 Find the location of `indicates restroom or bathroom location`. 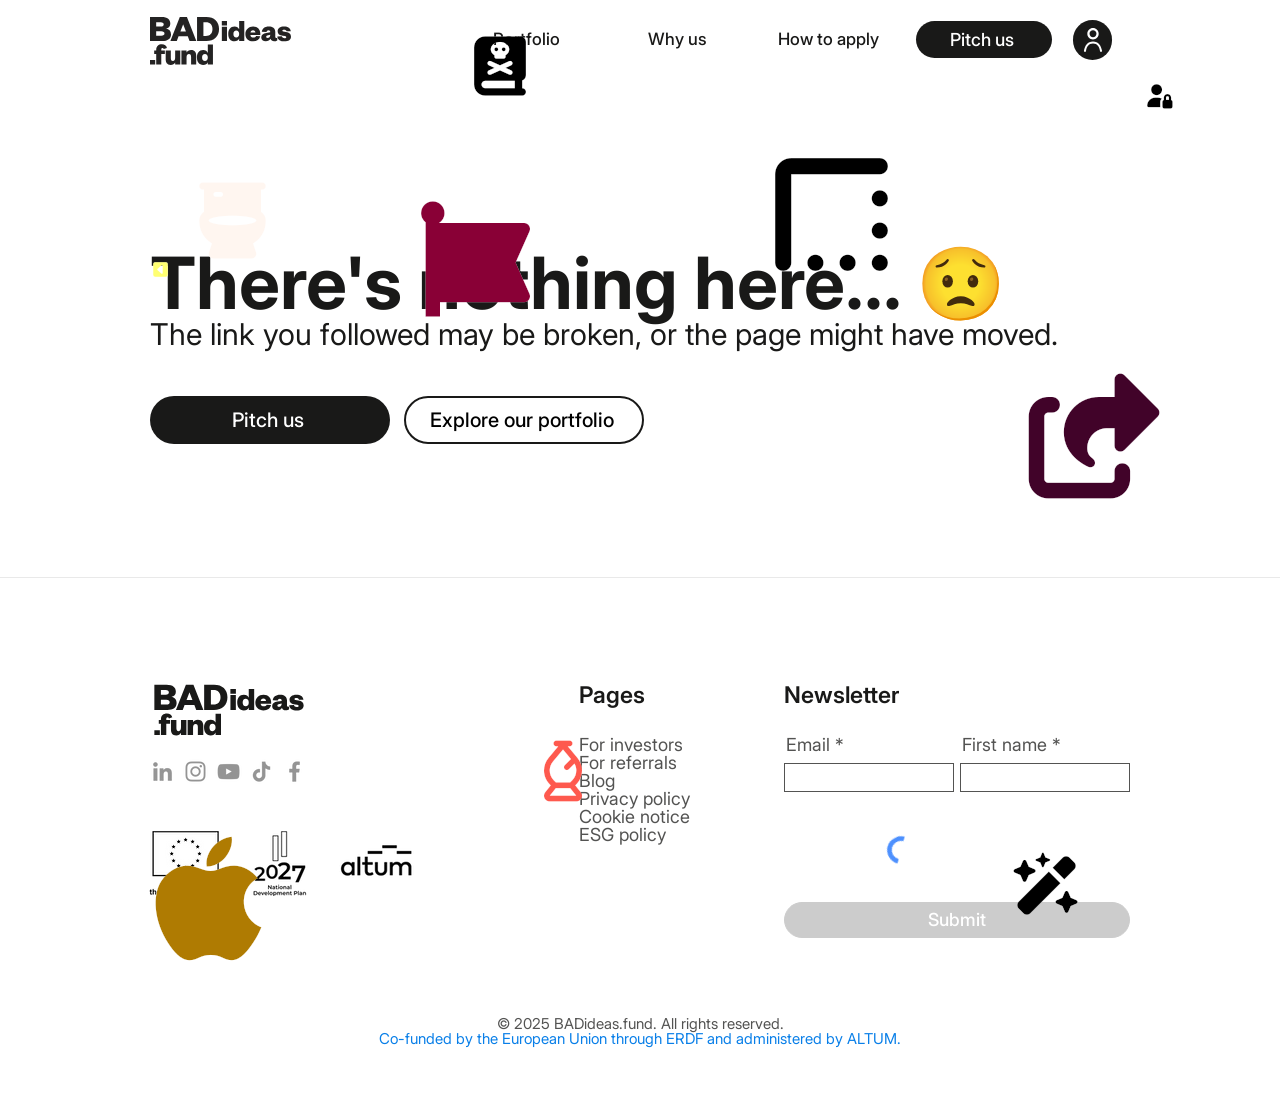

indicates restroom or bathroom location is located at coordinates (232, 220).